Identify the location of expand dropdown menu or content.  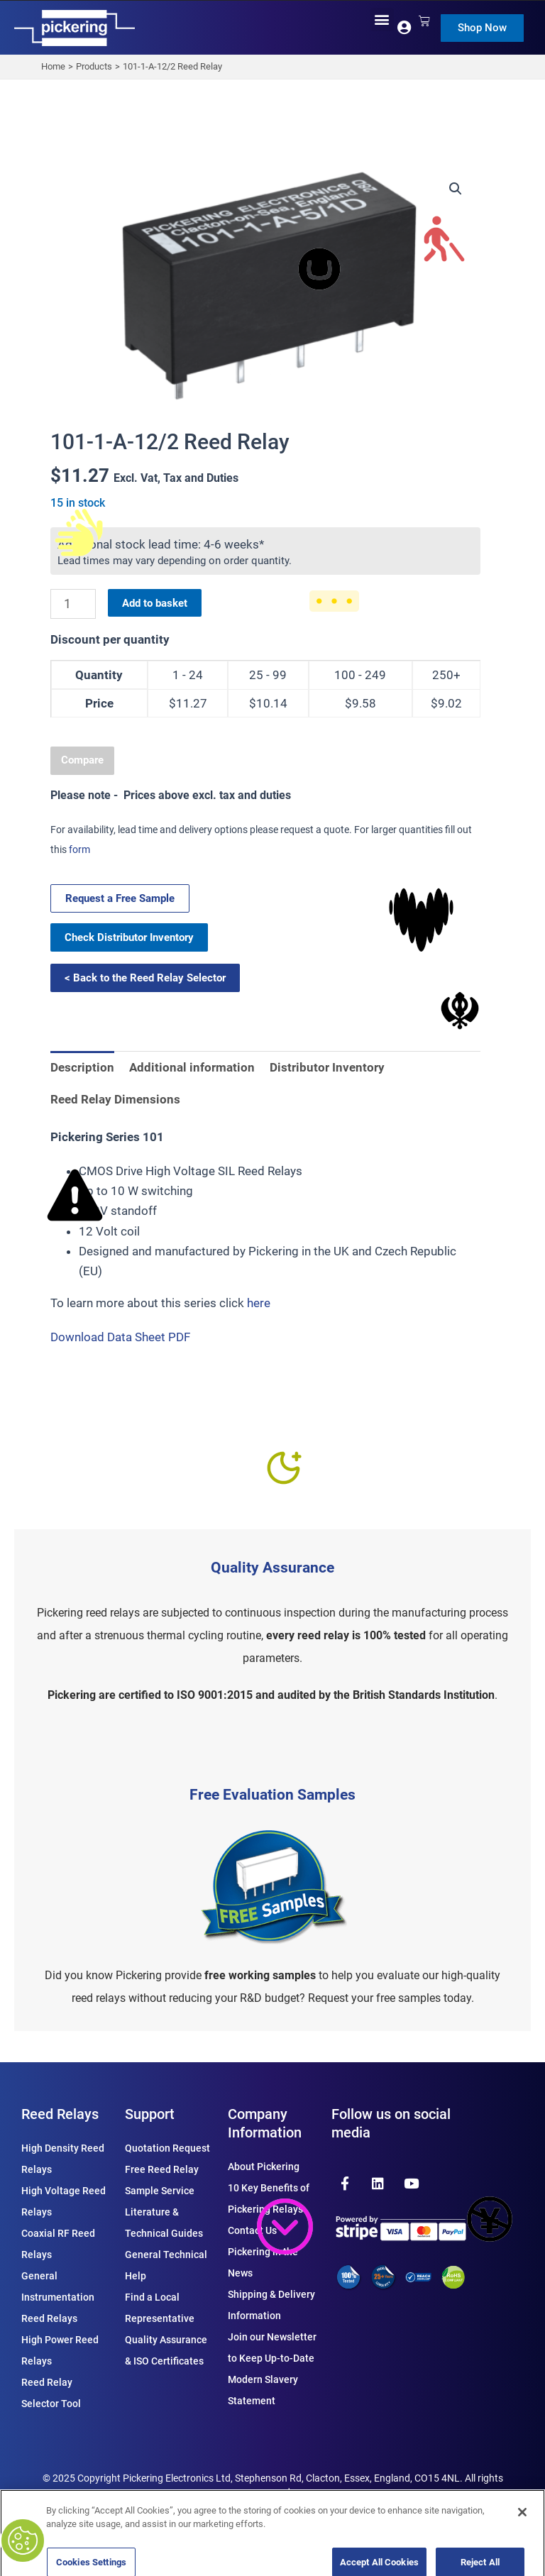
(285, 2226).